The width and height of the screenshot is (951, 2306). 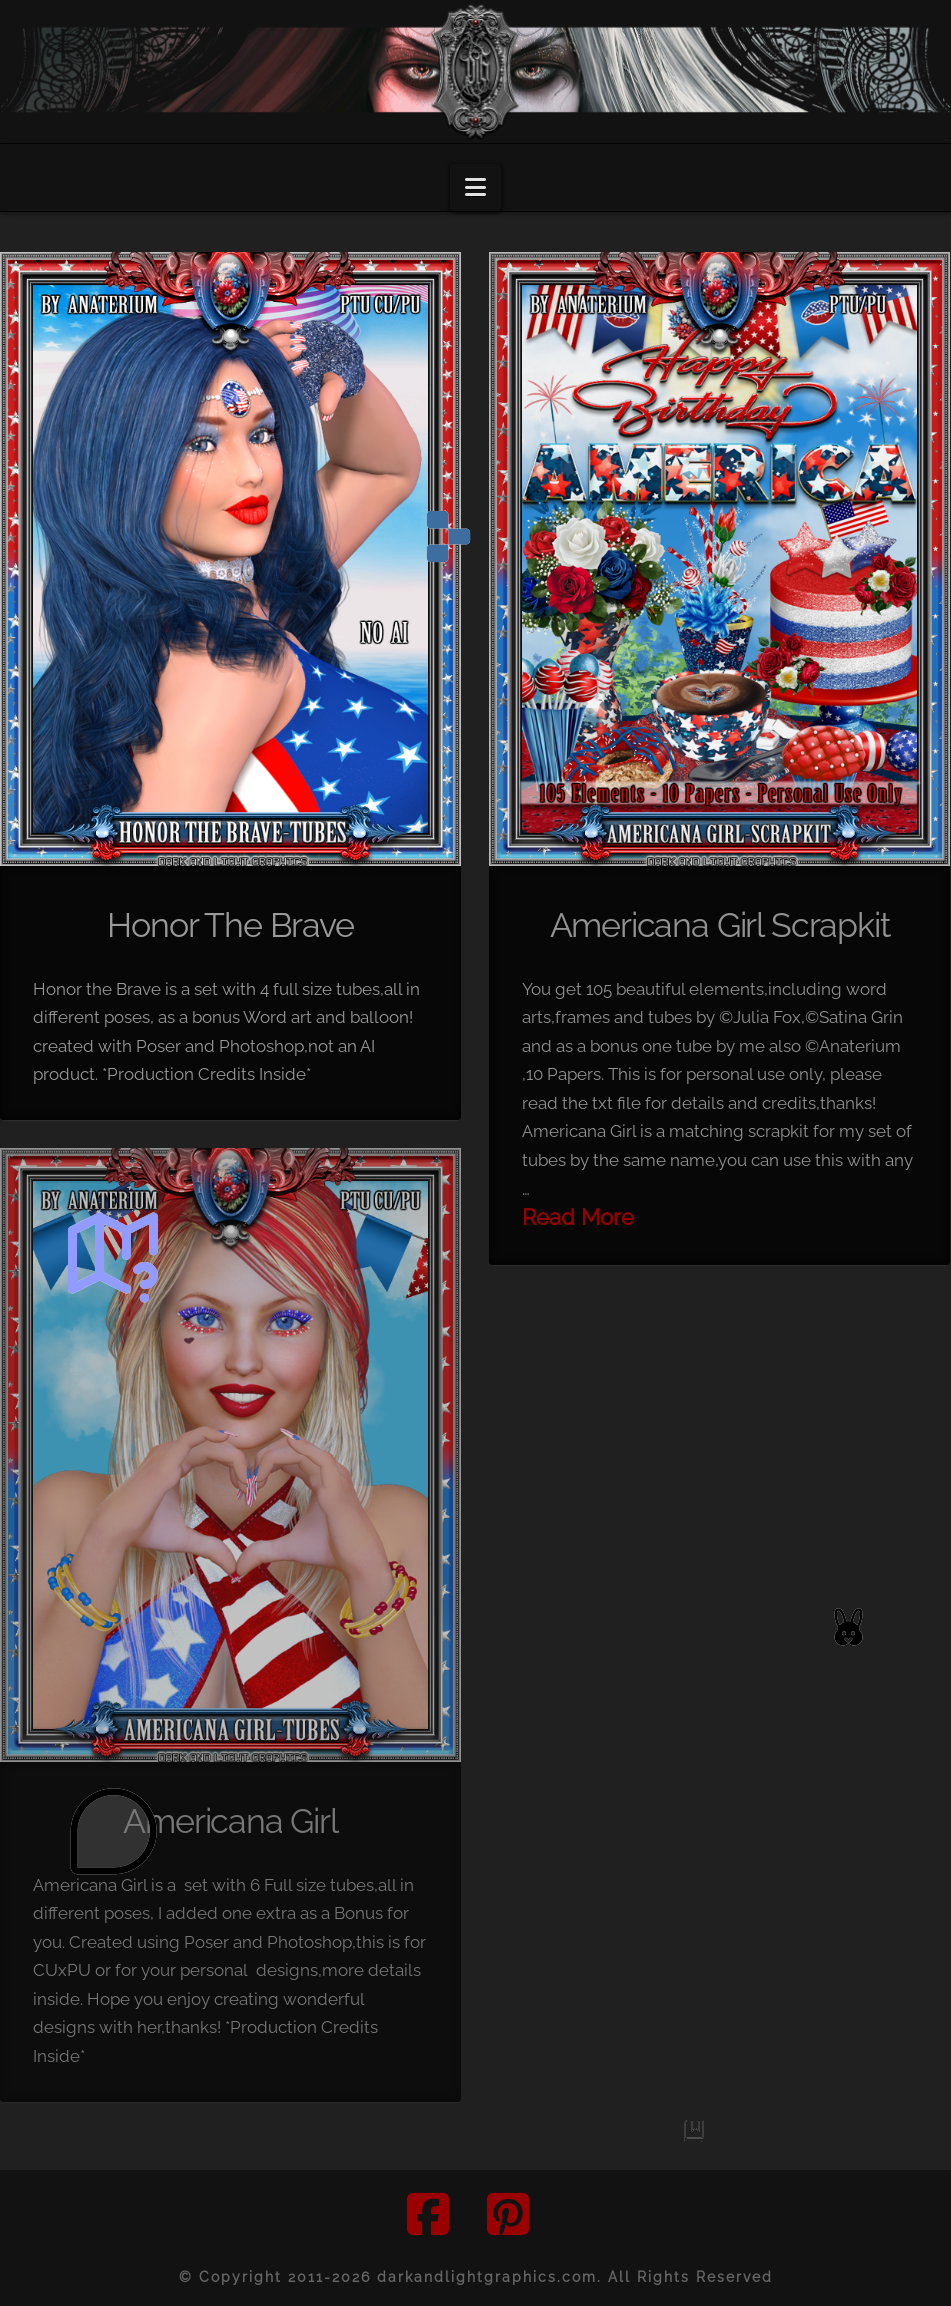 What do you see at coordinates (848, 1627) in the screenshot?
I see `access pet or animal-related features` at bounding box center [848, 1627].